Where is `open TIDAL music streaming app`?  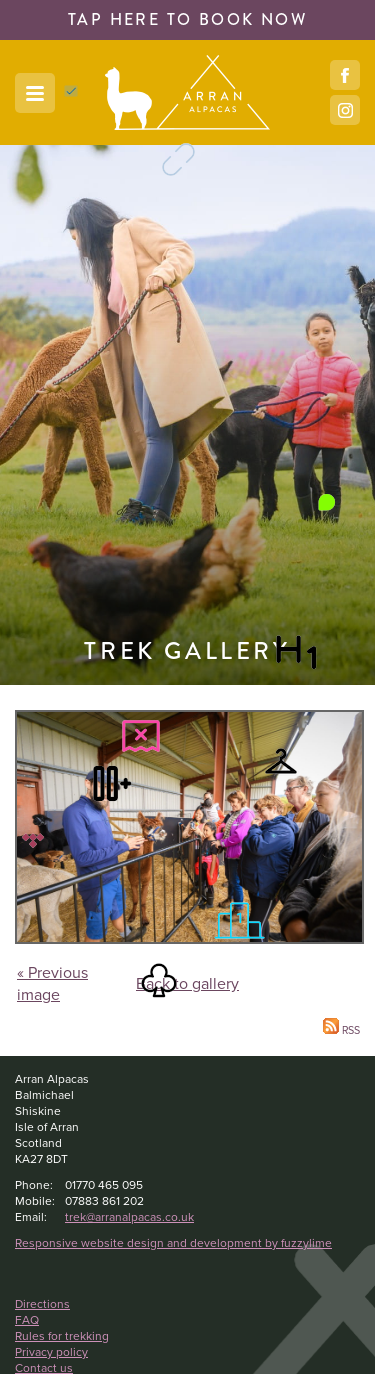
open TIDAL music streaming app is located at coordinates (33, 840).